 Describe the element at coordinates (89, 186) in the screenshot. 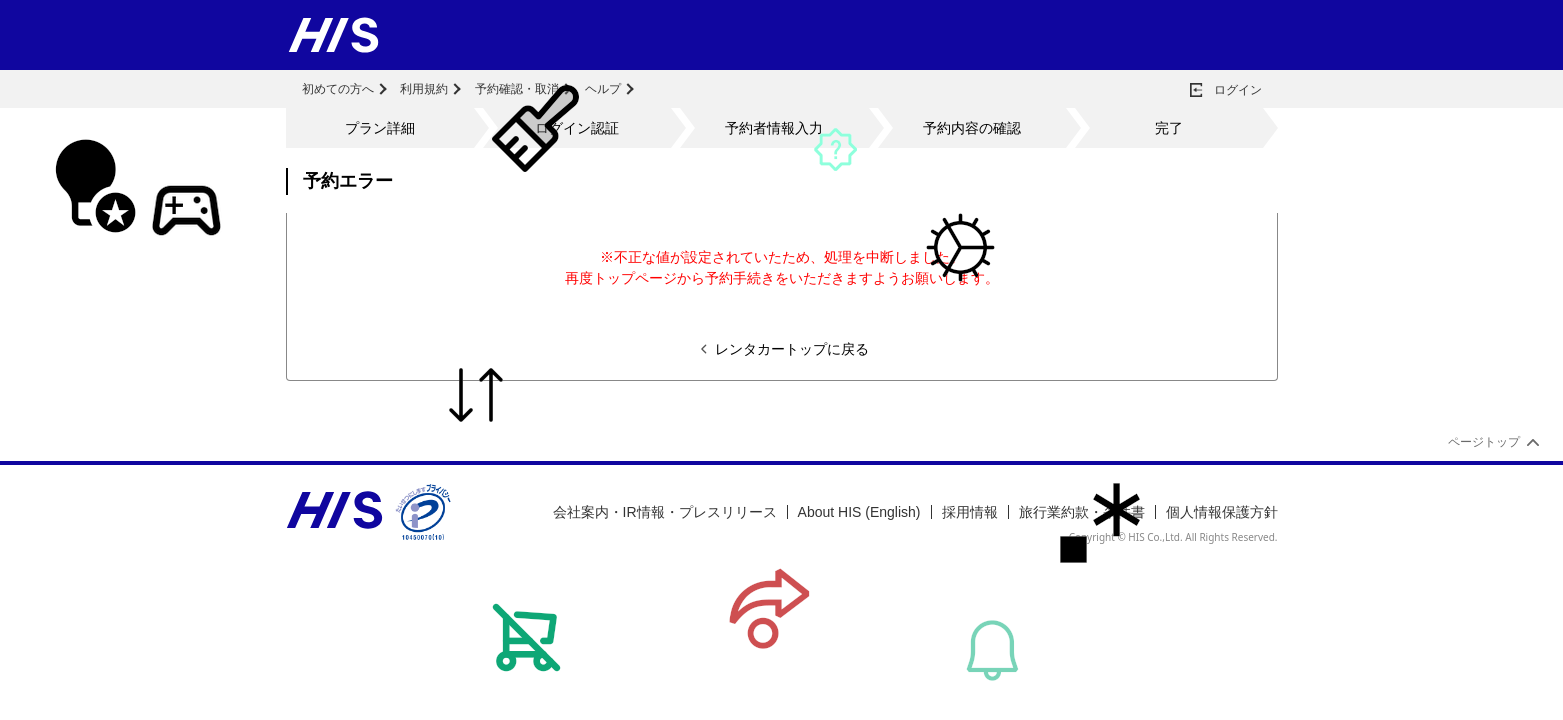

I see `apply suggested quick fix automatically` at that location.